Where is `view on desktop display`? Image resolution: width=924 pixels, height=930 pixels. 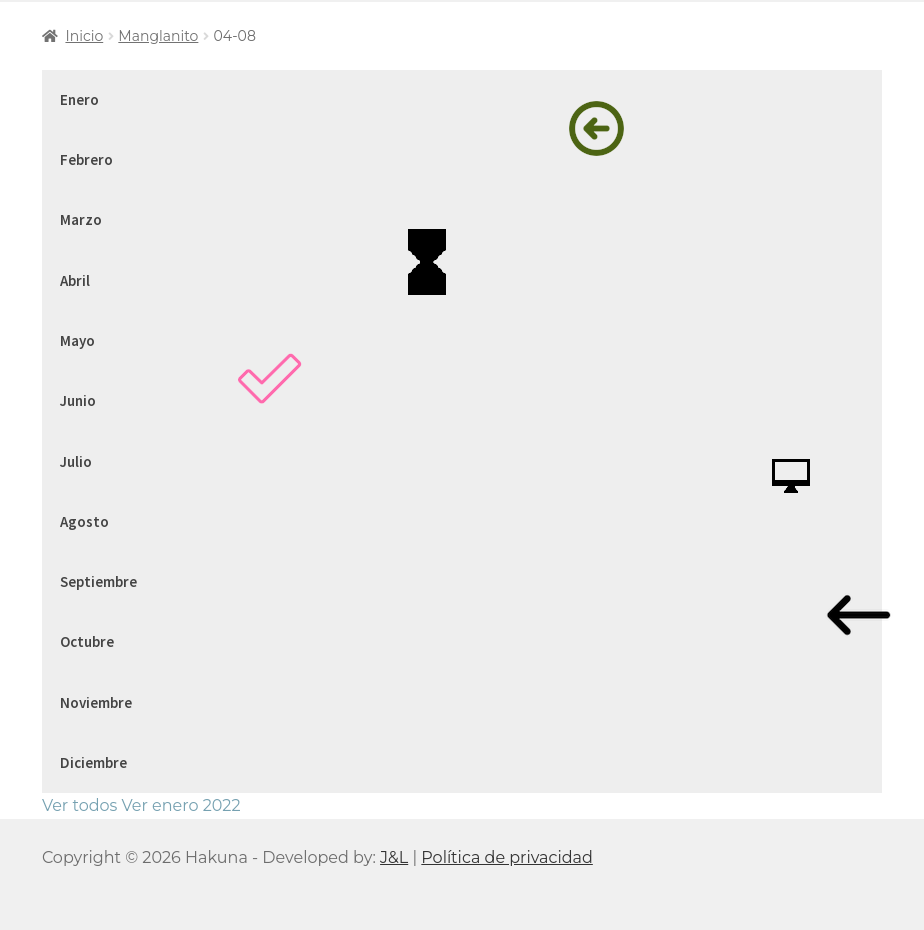
view on desktop display is located at coordinates (791, 476).